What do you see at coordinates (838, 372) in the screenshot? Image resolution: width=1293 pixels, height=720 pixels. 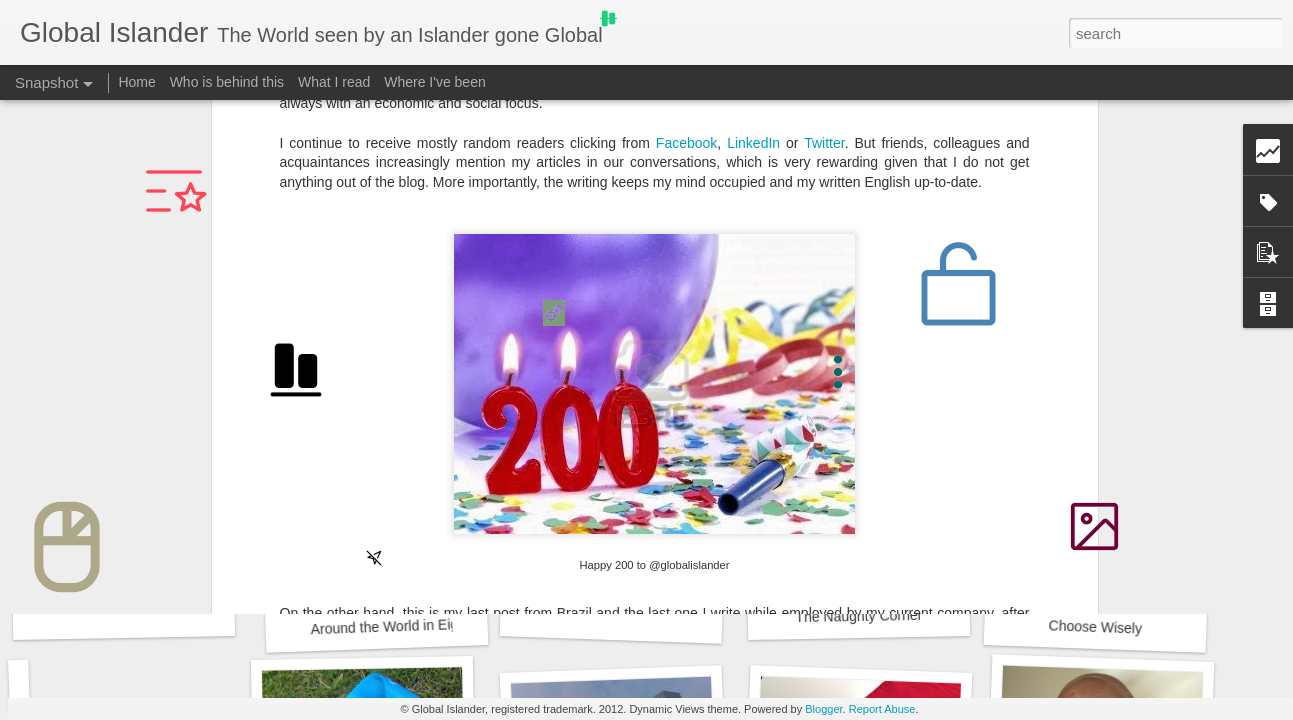 I see `open more options menu` at bounding box center [838, 372].